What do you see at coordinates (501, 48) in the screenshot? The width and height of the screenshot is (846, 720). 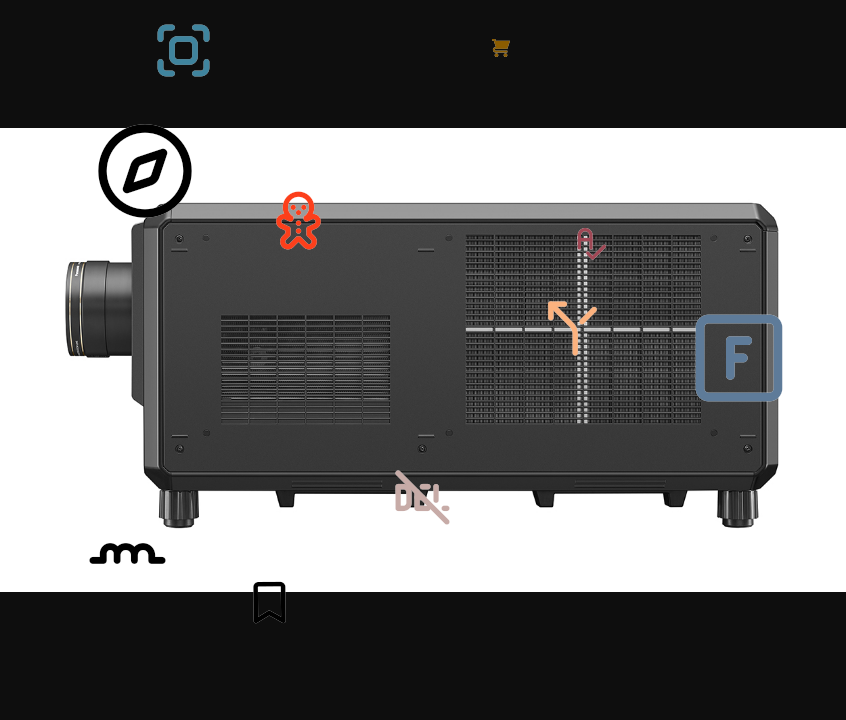 I see `view your shopping cart` at bounding box center [501, 48].